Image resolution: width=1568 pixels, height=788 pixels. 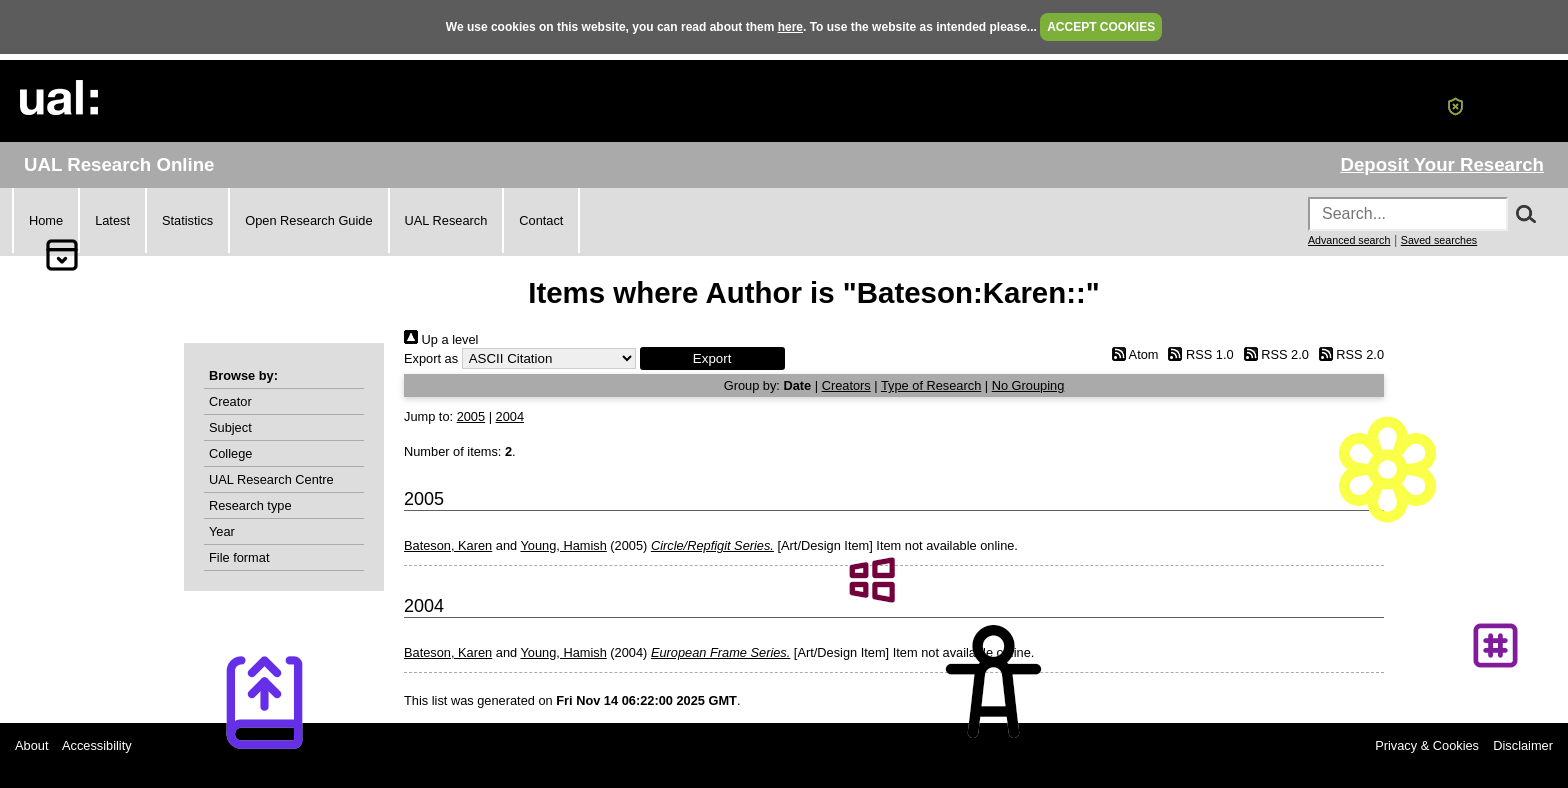 What do you see at coordinates (874, 580) in the screenshot?
I see `open the windows start menu` at bounding box center [874, 580].